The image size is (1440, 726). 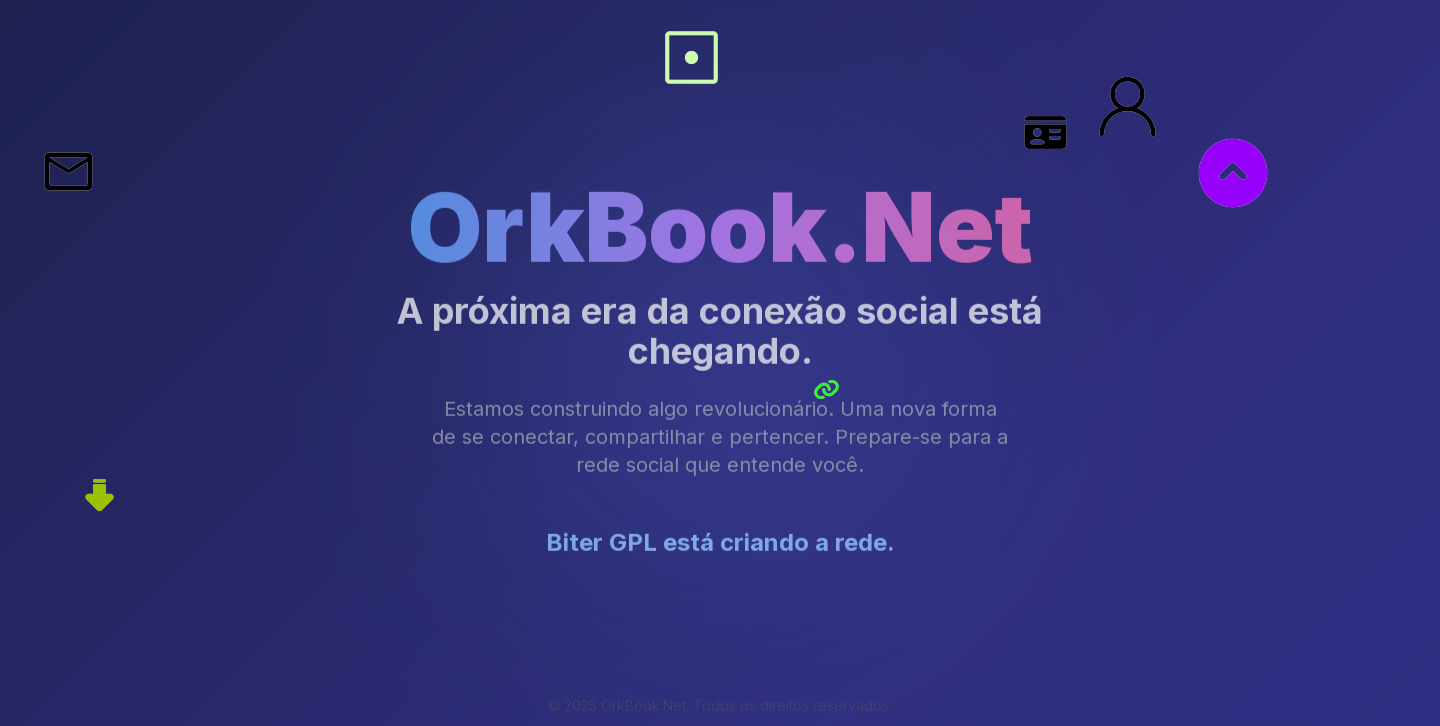 I want to click on open your email inbox, so click(x=68, y=171).